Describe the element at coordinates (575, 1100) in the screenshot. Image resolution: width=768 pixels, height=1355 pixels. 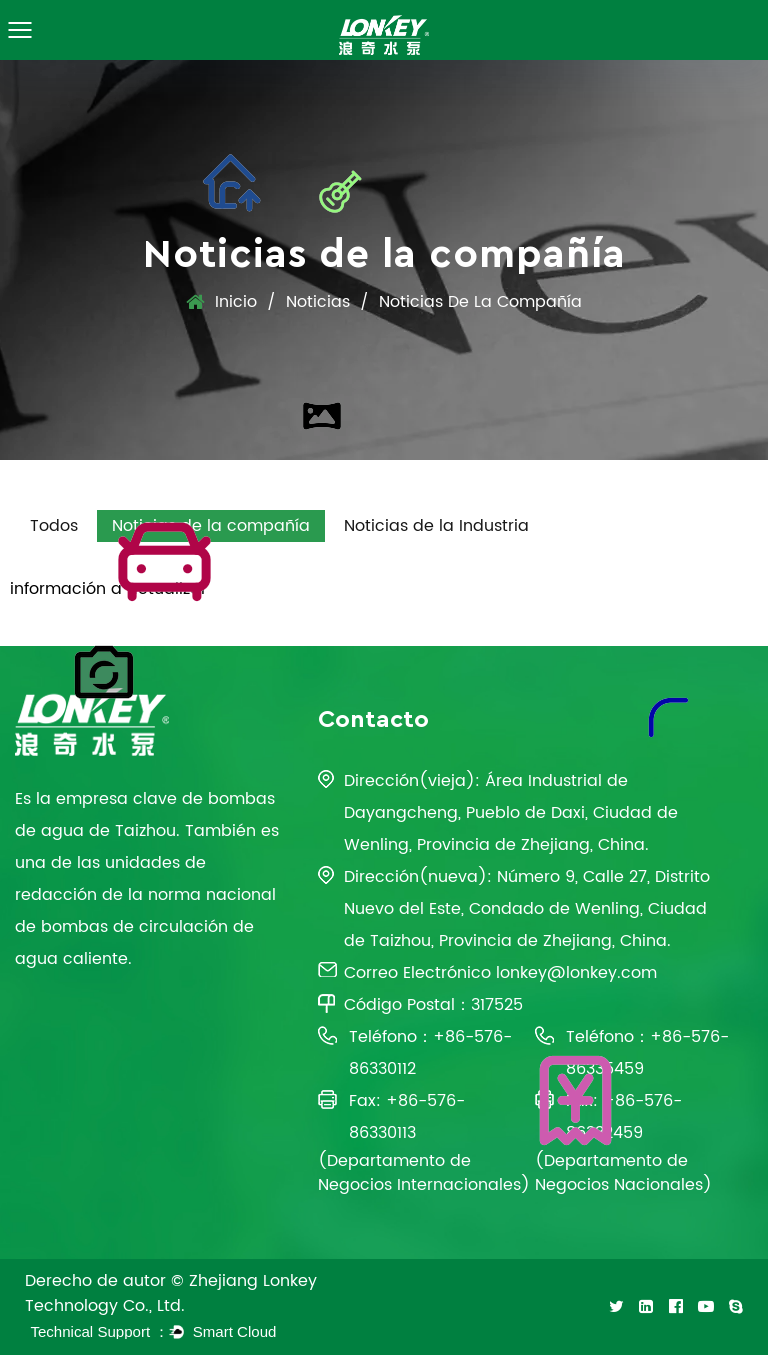
I see `view receipt in yuan currency` at that location.